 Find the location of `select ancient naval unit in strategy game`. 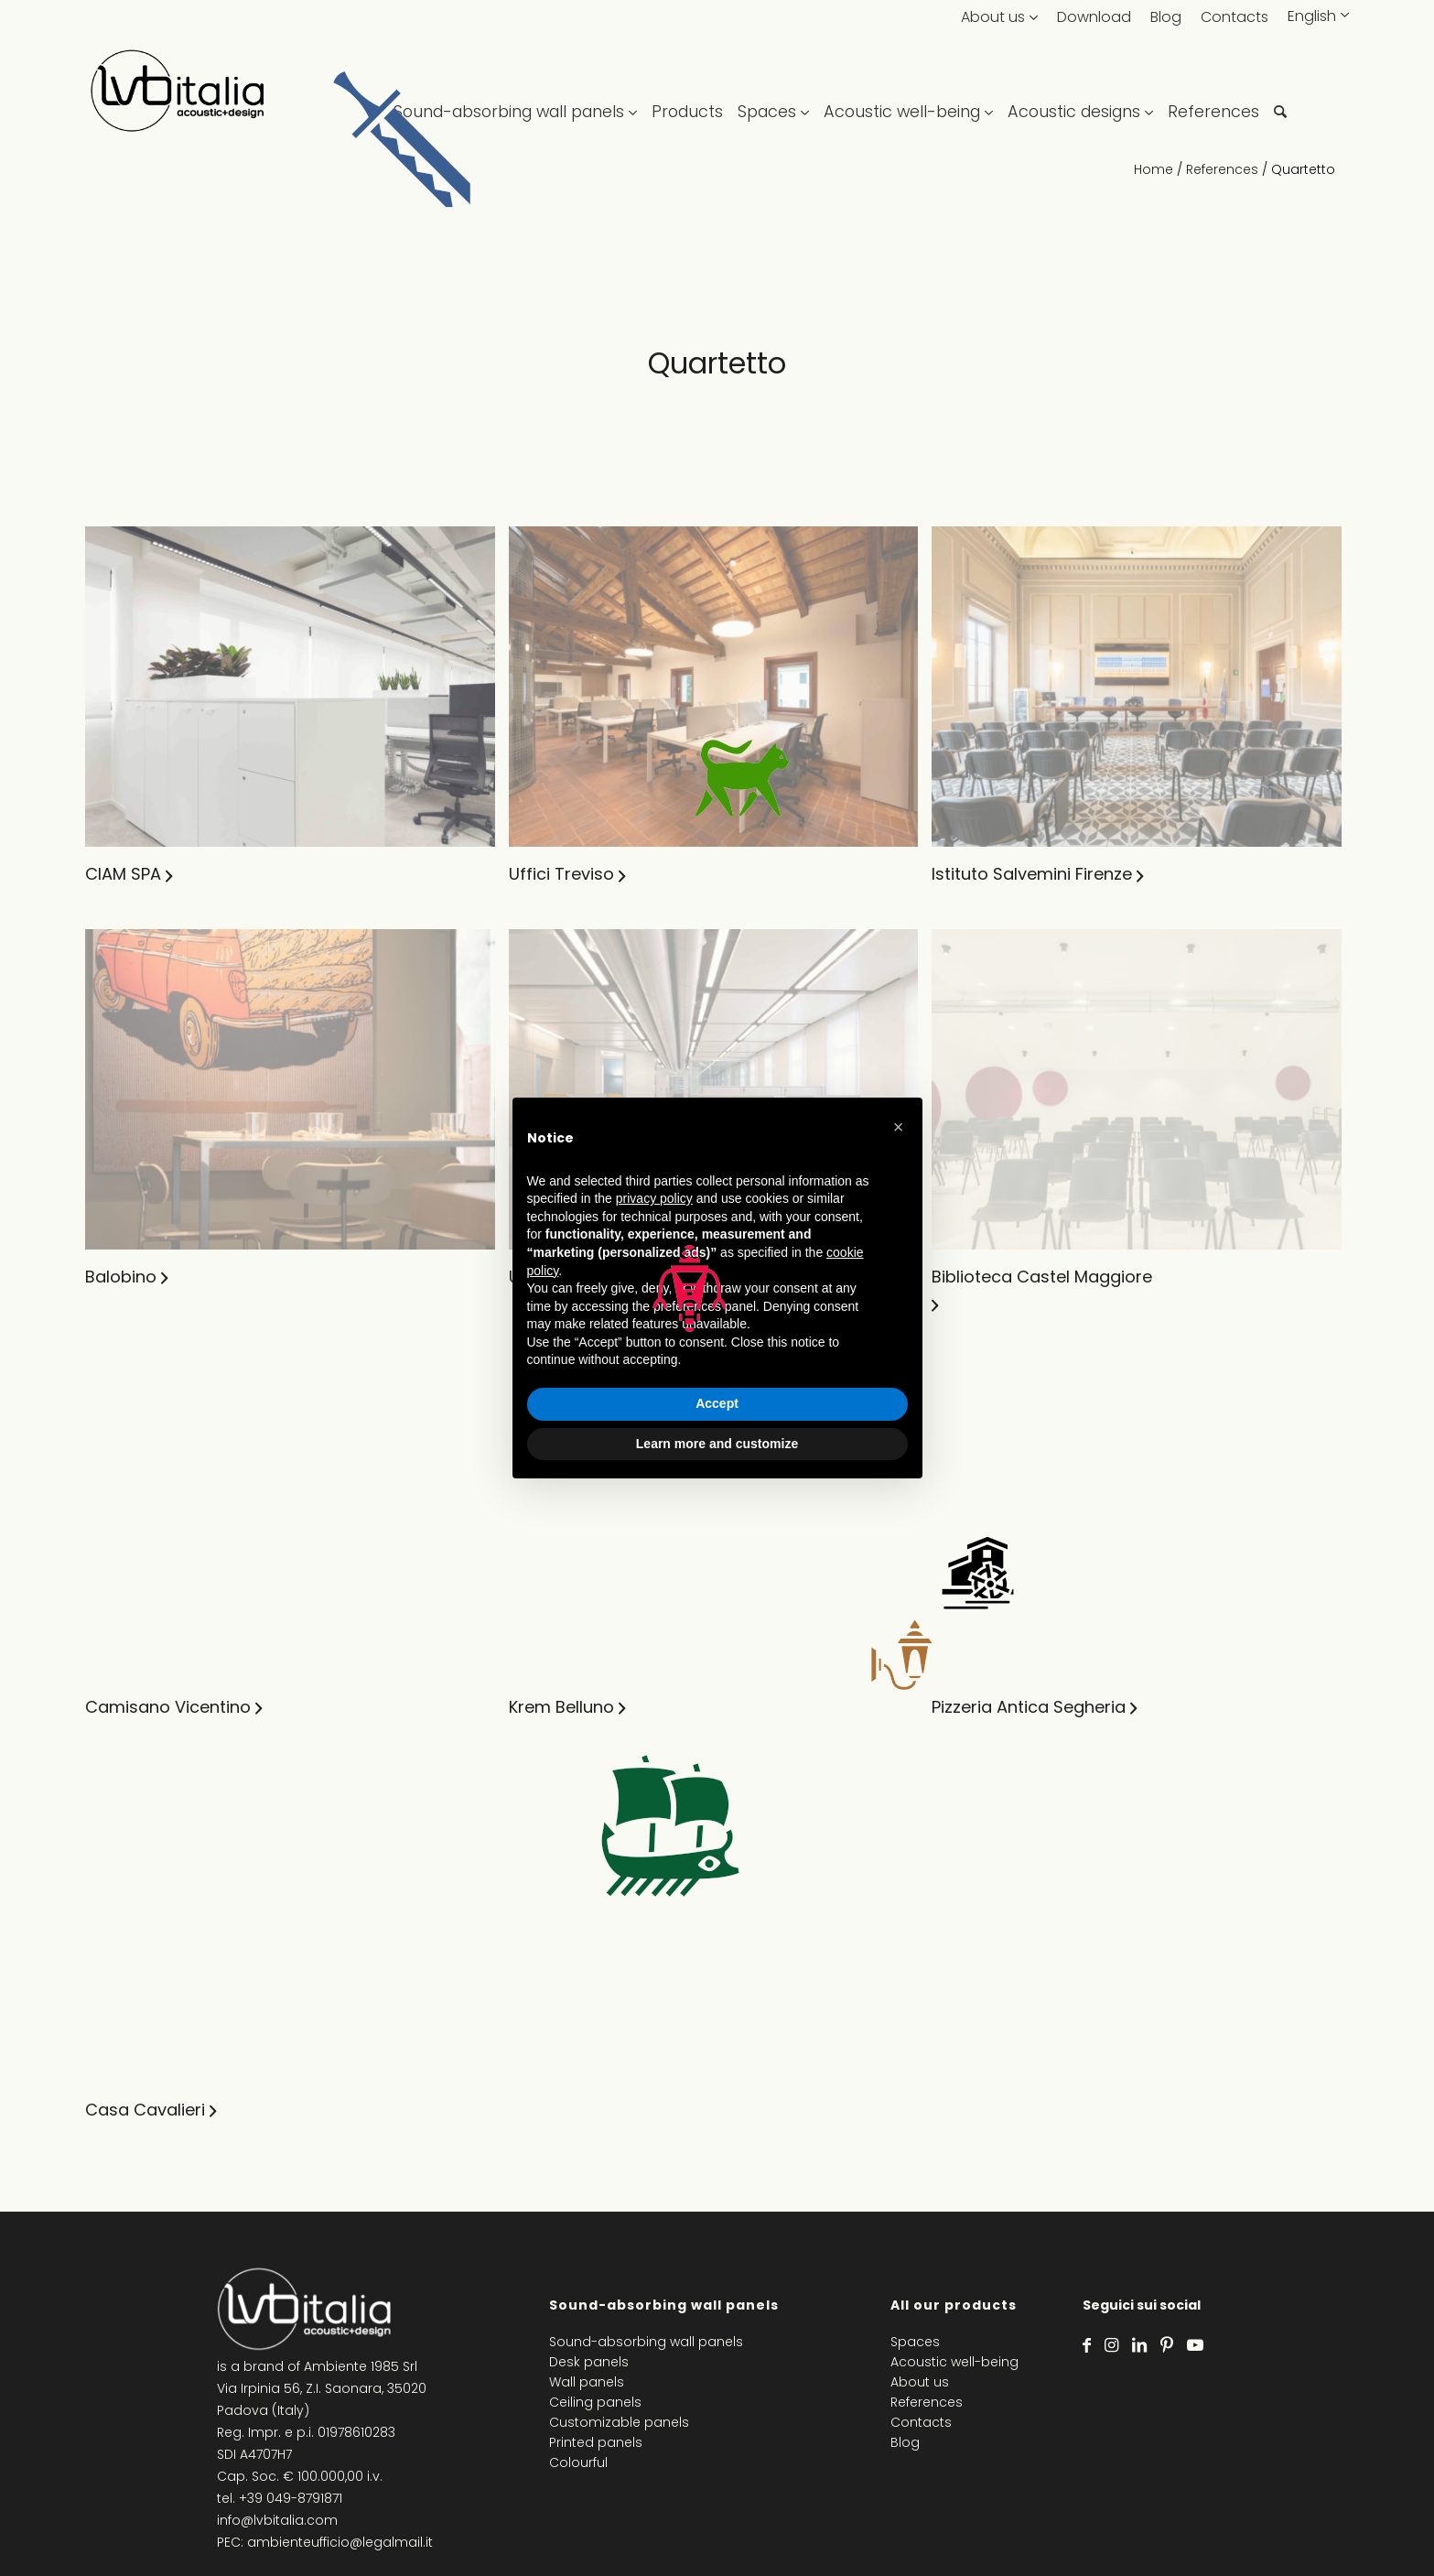

select ancient naval unit in strategy game is located at coordinates (670, 1825).